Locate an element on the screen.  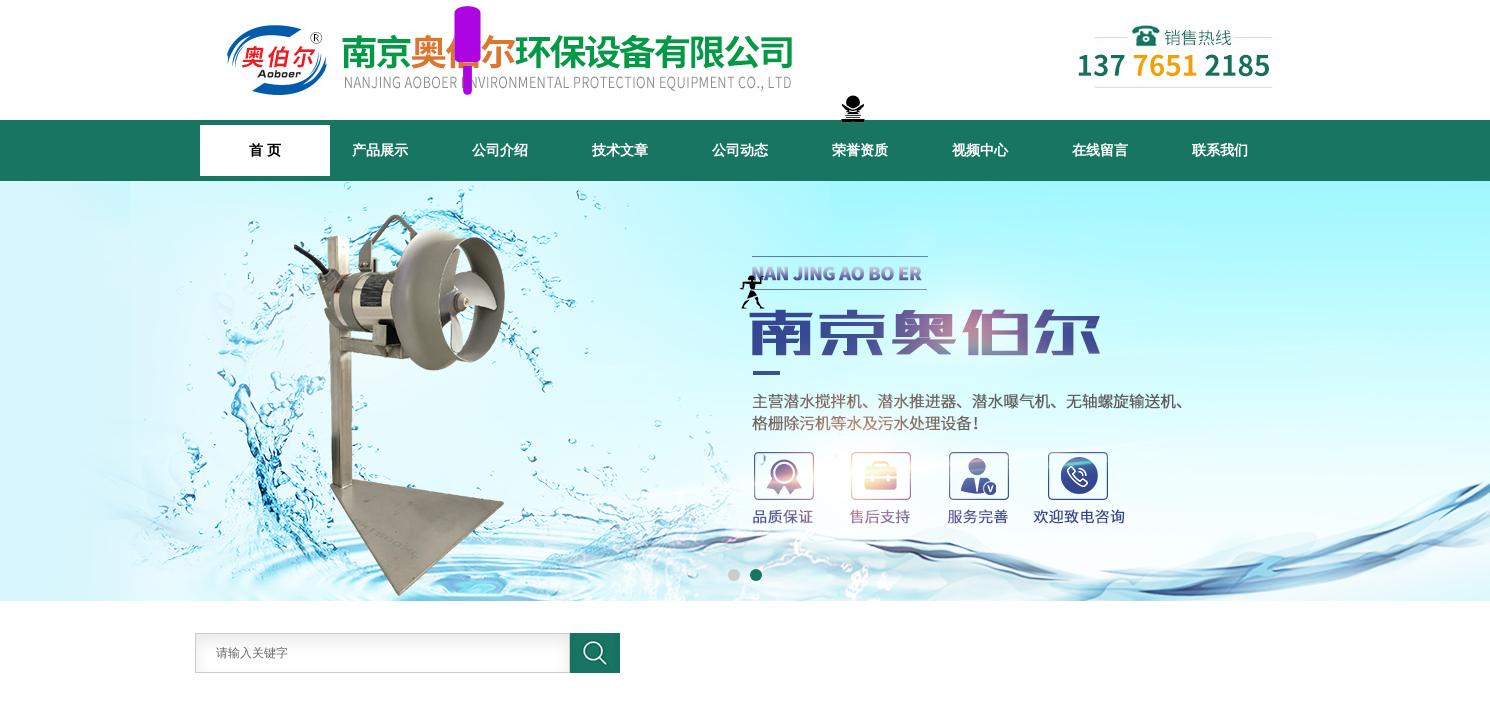
access shrine or spiritual location features is located at coordinates (853, 109).